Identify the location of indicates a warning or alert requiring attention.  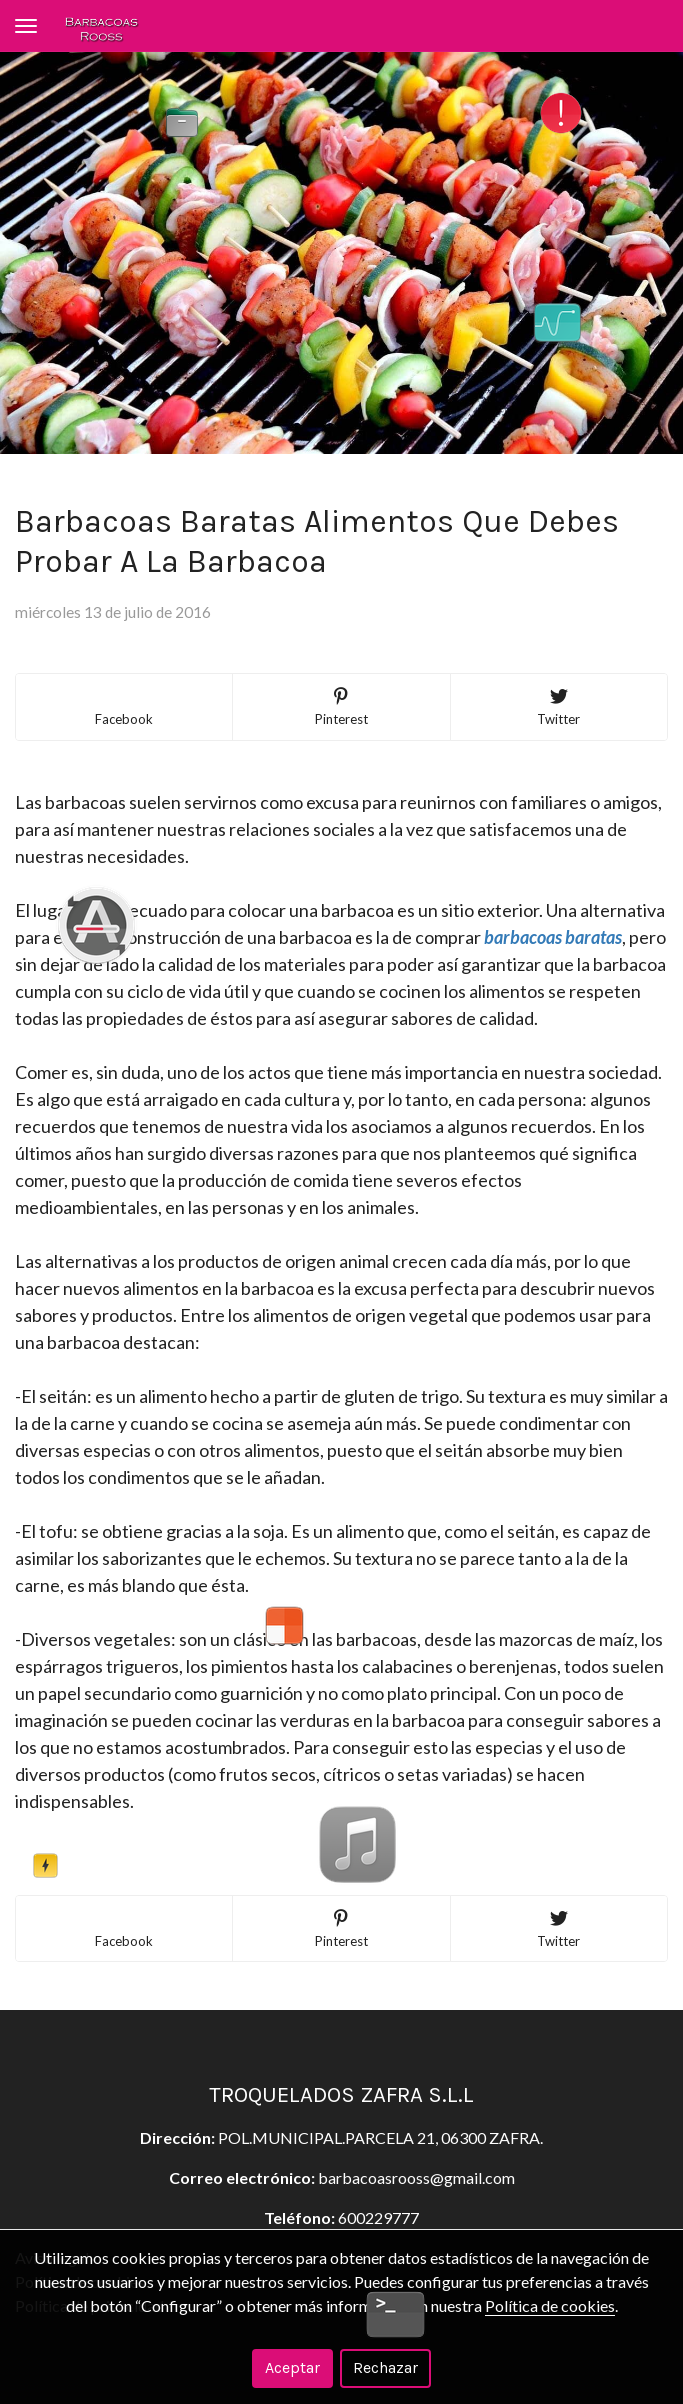
(561, 113).